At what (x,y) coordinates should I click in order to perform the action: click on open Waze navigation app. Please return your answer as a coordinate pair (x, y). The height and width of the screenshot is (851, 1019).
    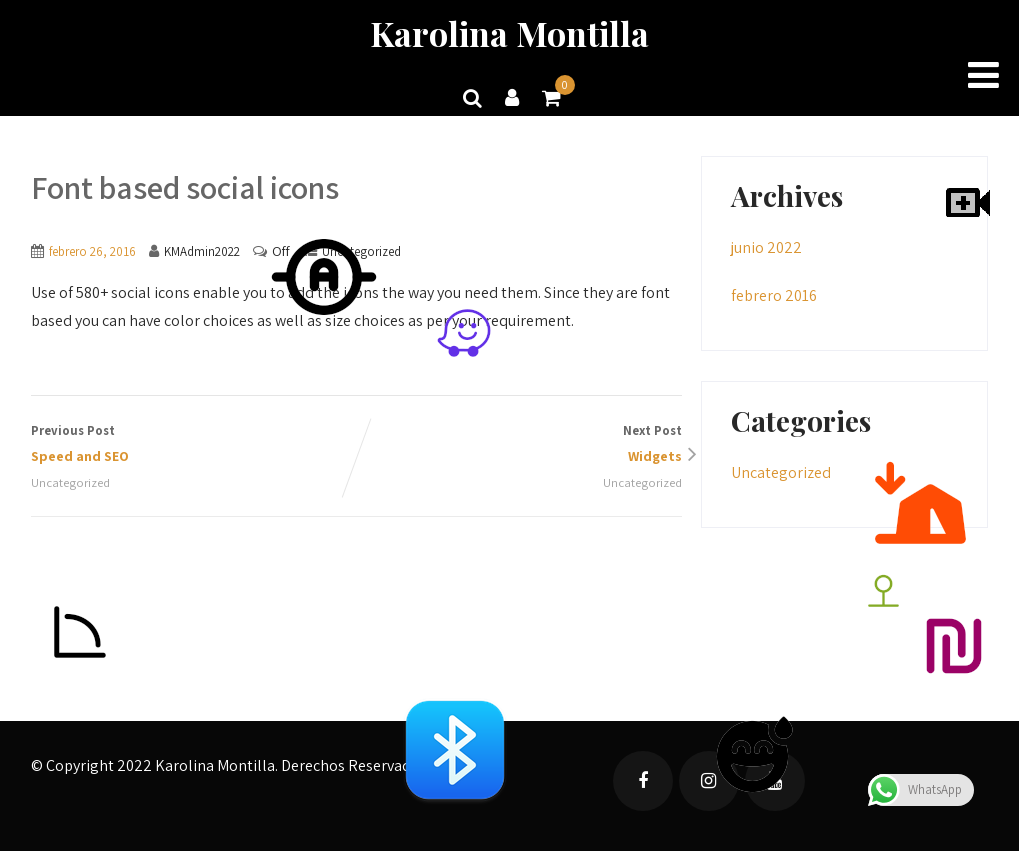
    Looking at the image, I should click on (464, 333).